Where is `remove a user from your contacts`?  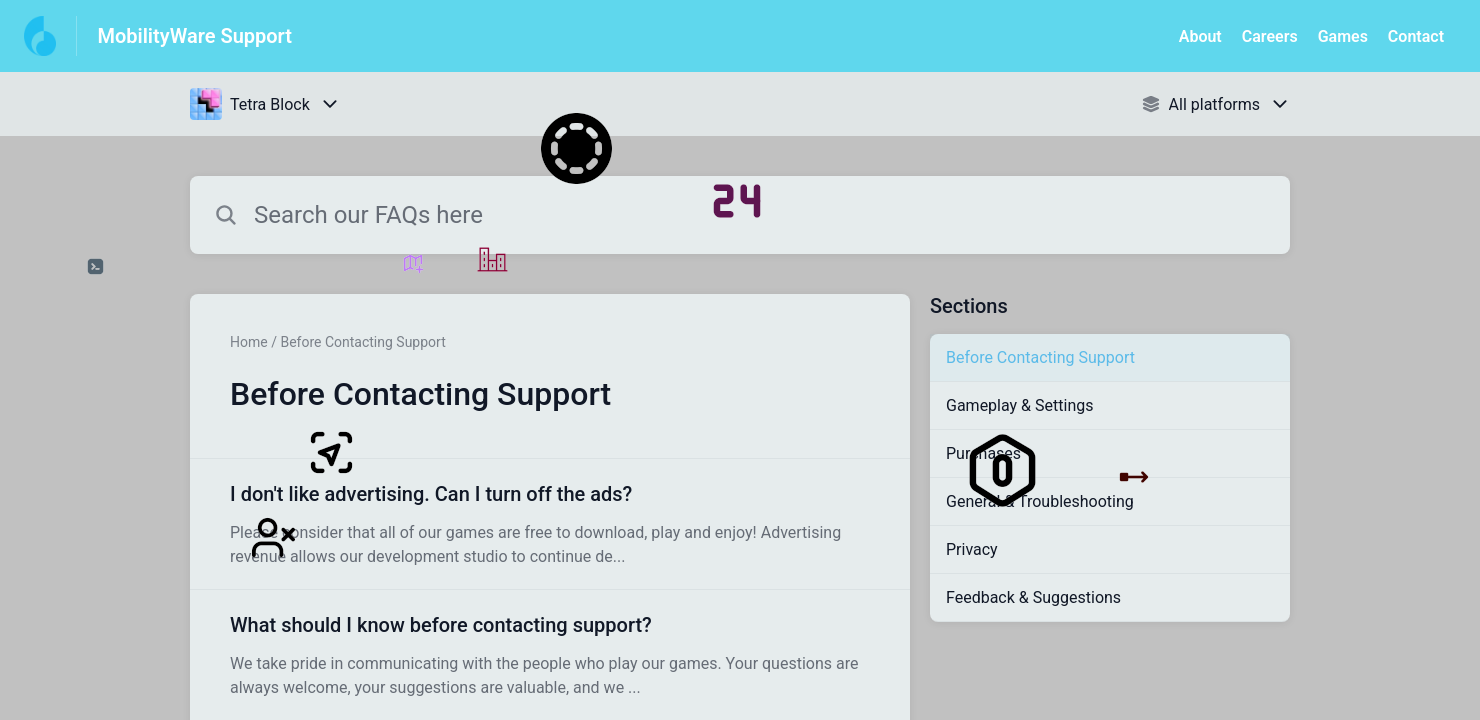 remove a user from your contacts is located at coordinates (273, 537).